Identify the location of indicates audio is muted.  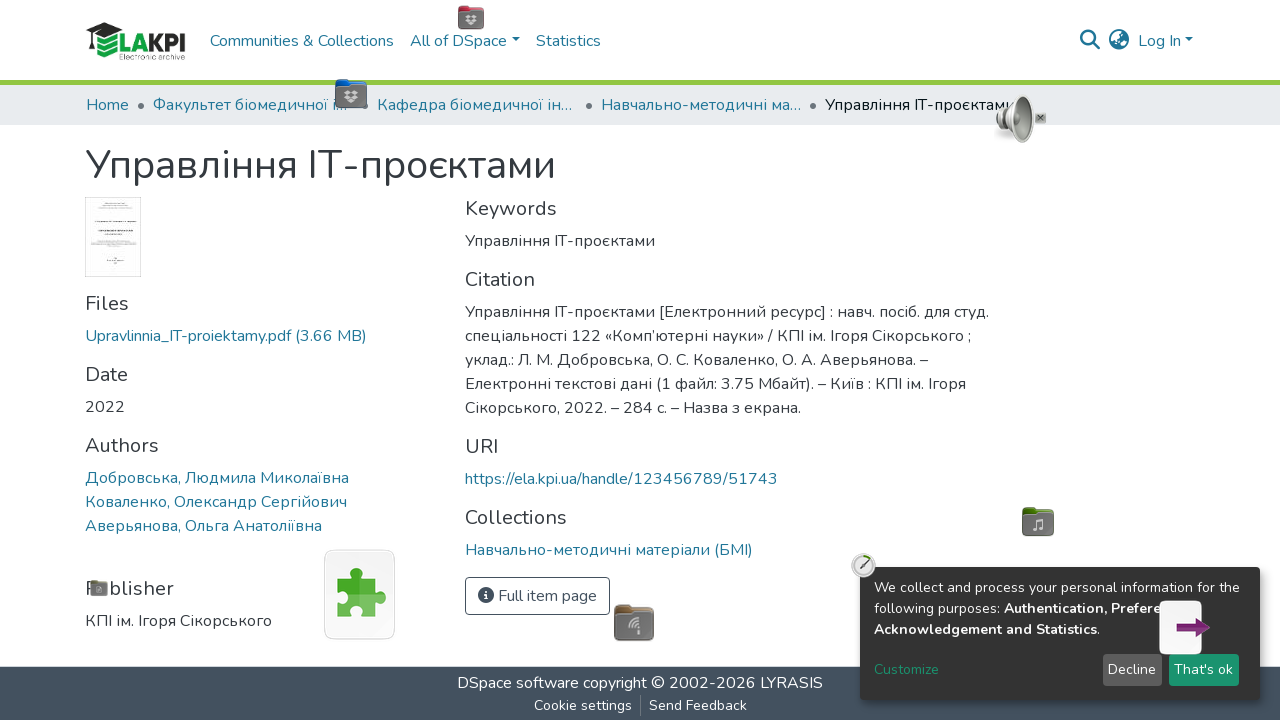
(1020, 118).